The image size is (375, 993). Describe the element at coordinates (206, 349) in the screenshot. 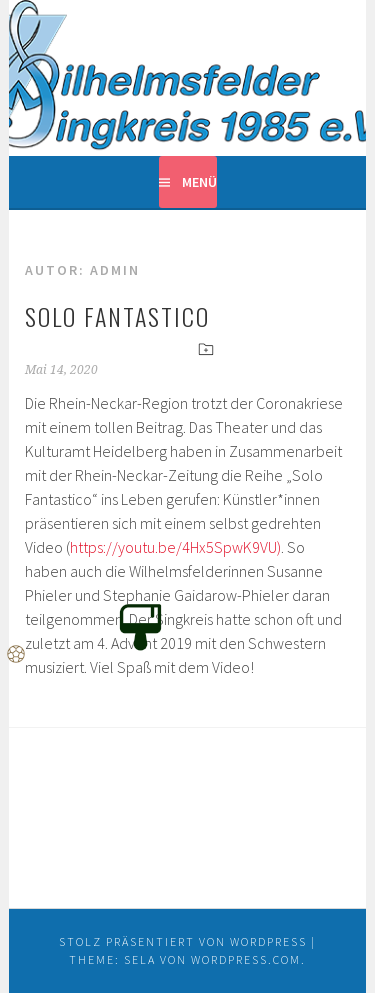

I see `create a new folder` at that location.